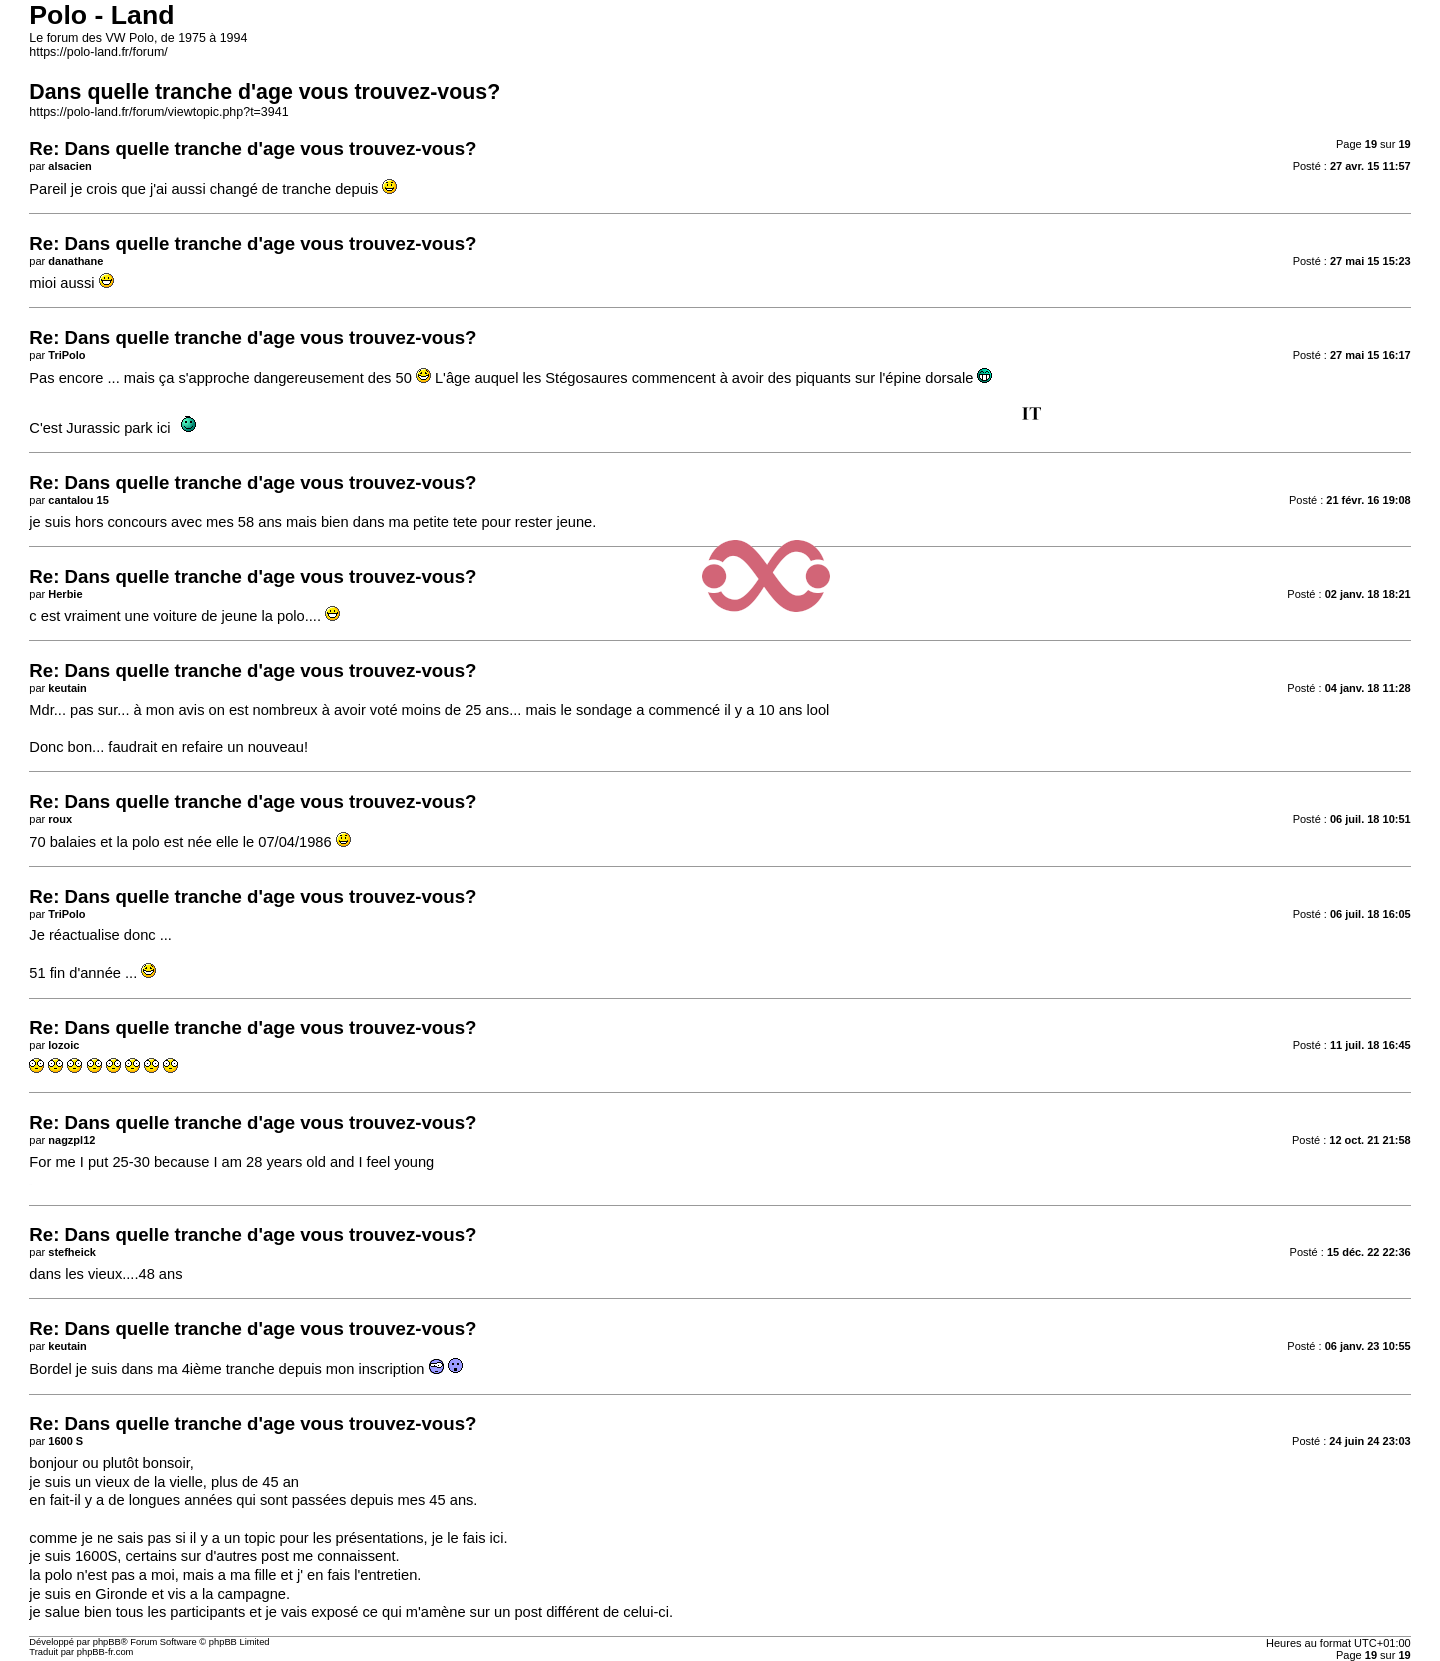 This screenshot has width=1440, height=1661. What do you see at coordinates (766, 576) in the screenshot?
I see `immer library logo` at bounding box center [766, 576].